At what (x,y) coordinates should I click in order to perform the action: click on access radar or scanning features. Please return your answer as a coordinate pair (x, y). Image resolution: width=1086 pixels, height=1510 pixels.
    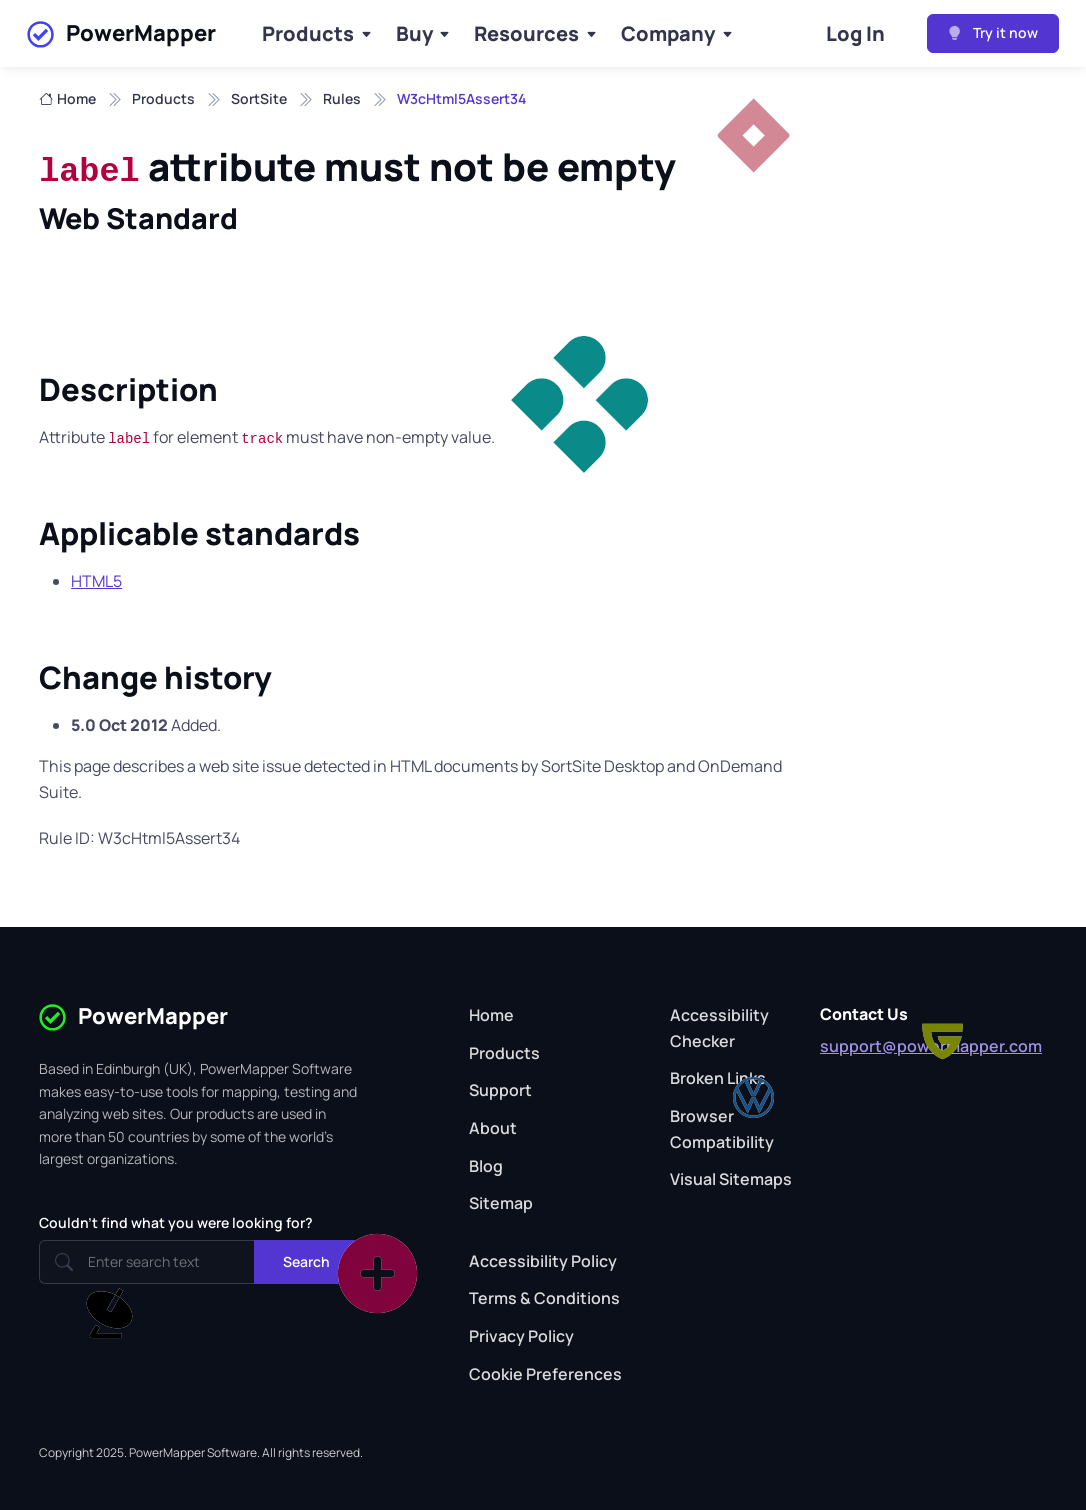
    Looking at the image, I should click on (109, 1313).